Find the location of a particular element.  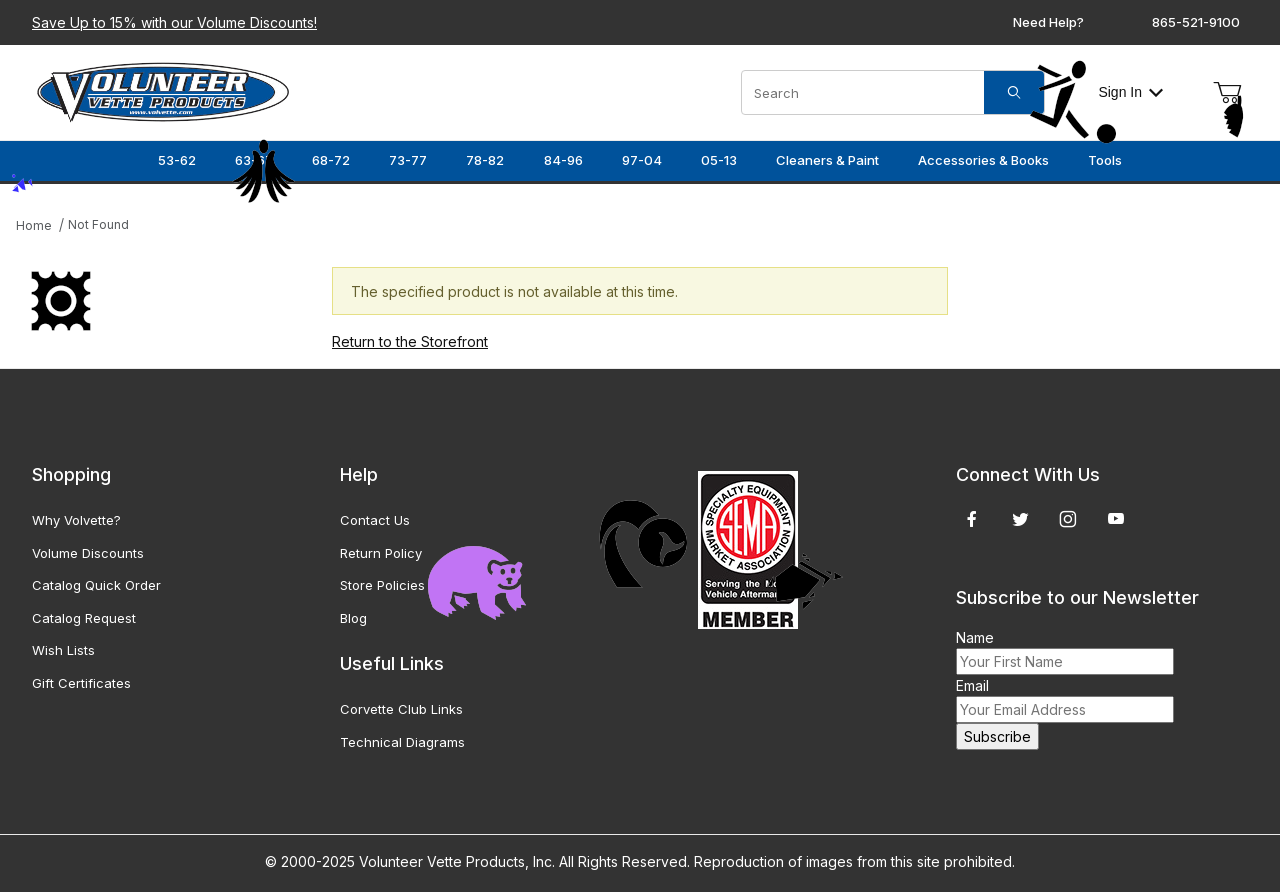

represents Corsica region or Corsican-related content is located at coordinates (1233, 116).